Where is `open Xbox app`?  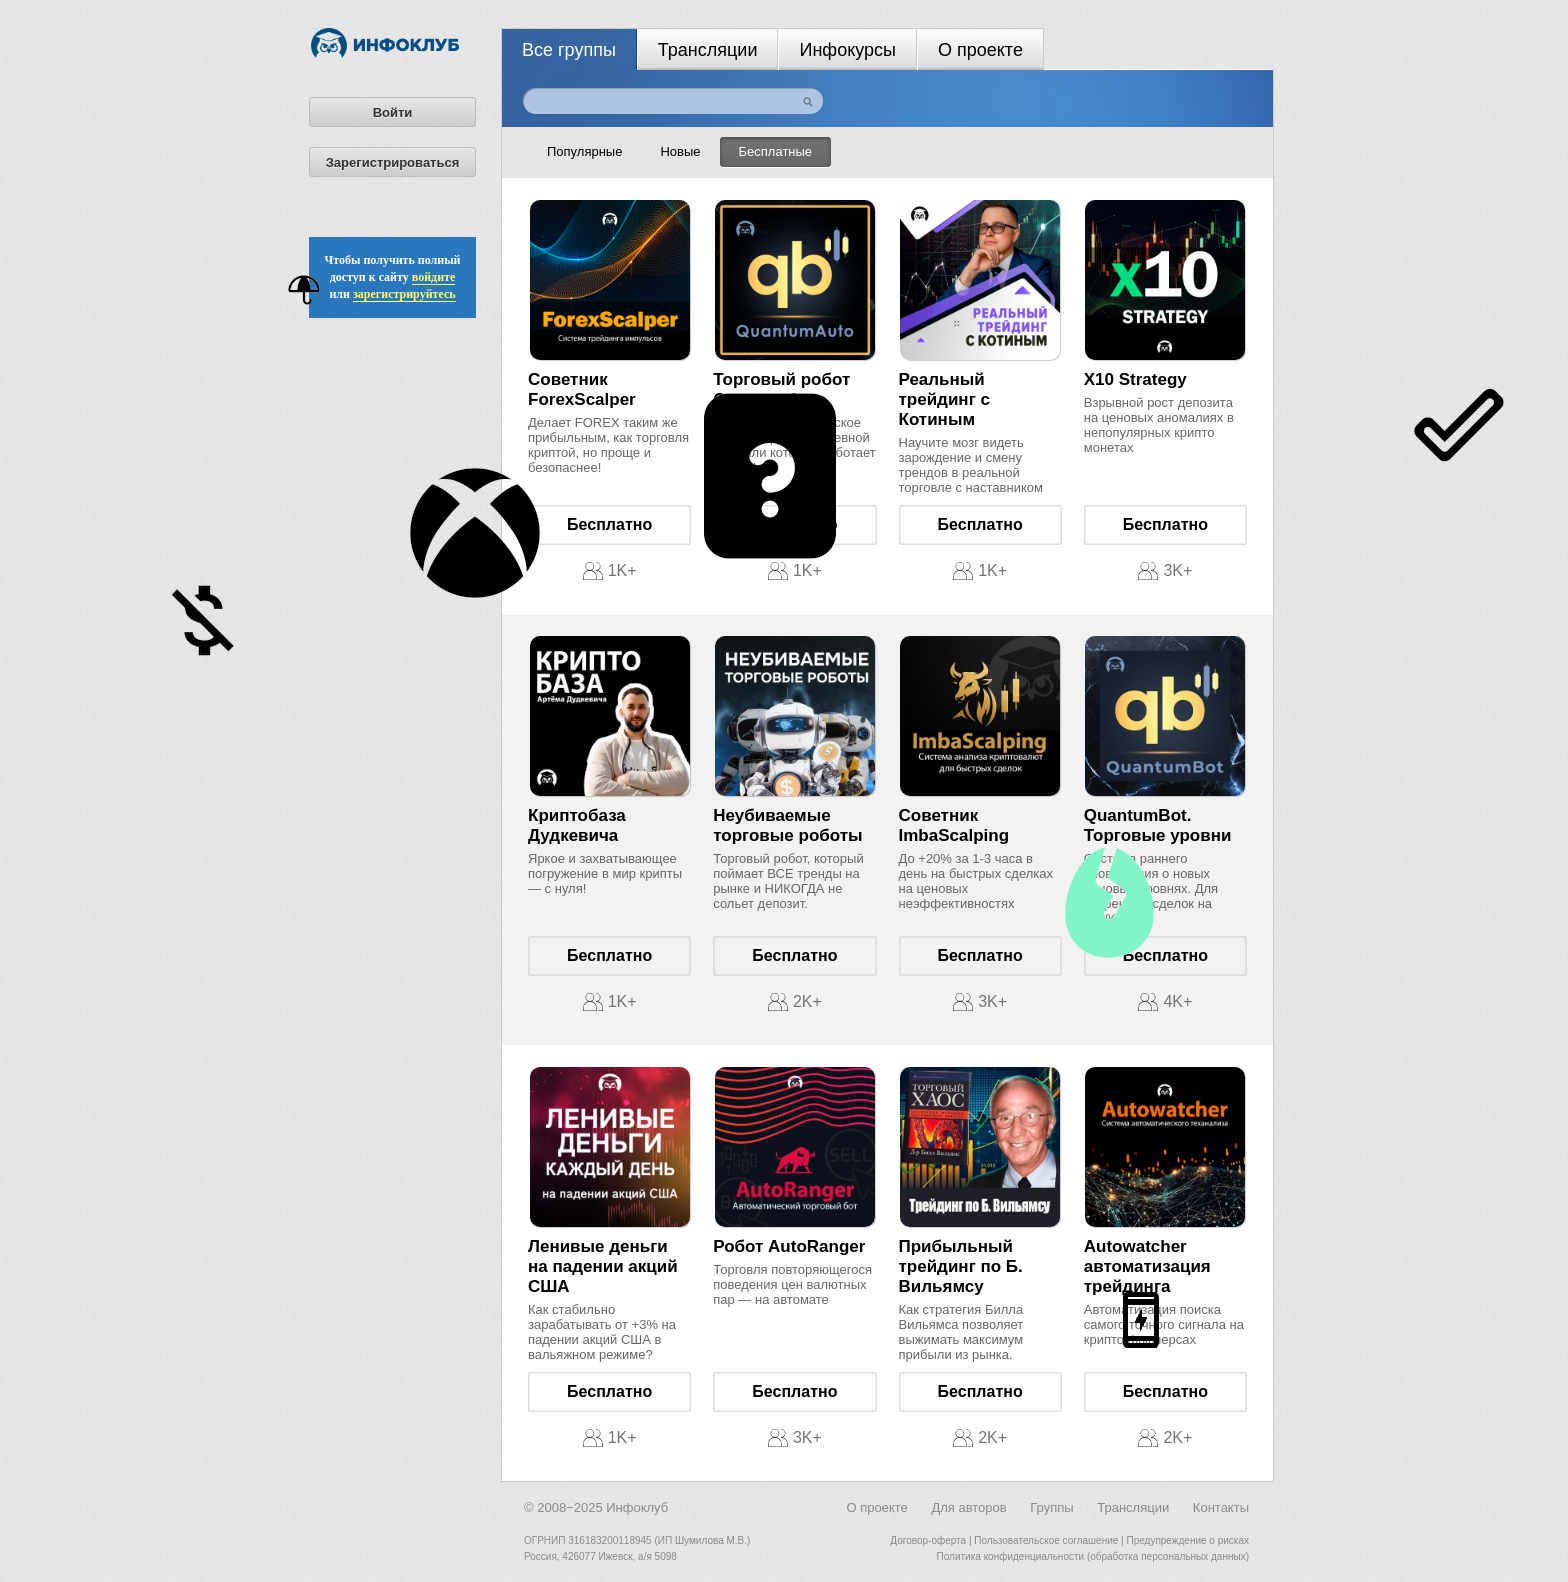 open Xbox app is located at coordinates (475, 533).